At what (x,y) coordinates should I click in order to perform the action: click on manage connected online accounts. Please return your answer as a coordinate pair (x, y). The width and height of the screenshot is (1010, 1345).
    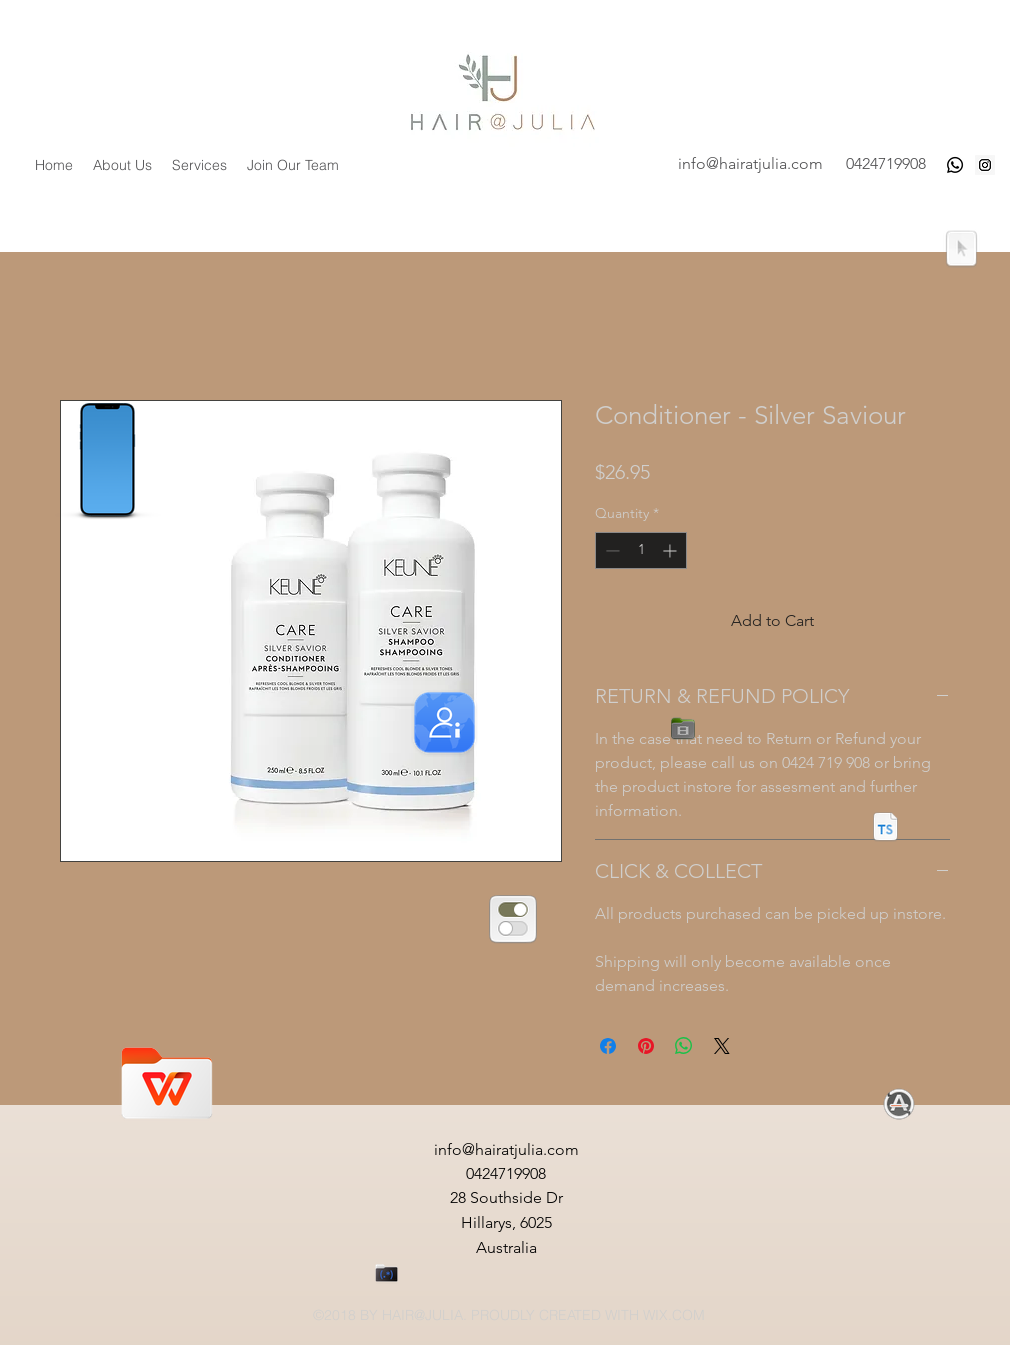
    Looking at the image, I should click on (444, 723).